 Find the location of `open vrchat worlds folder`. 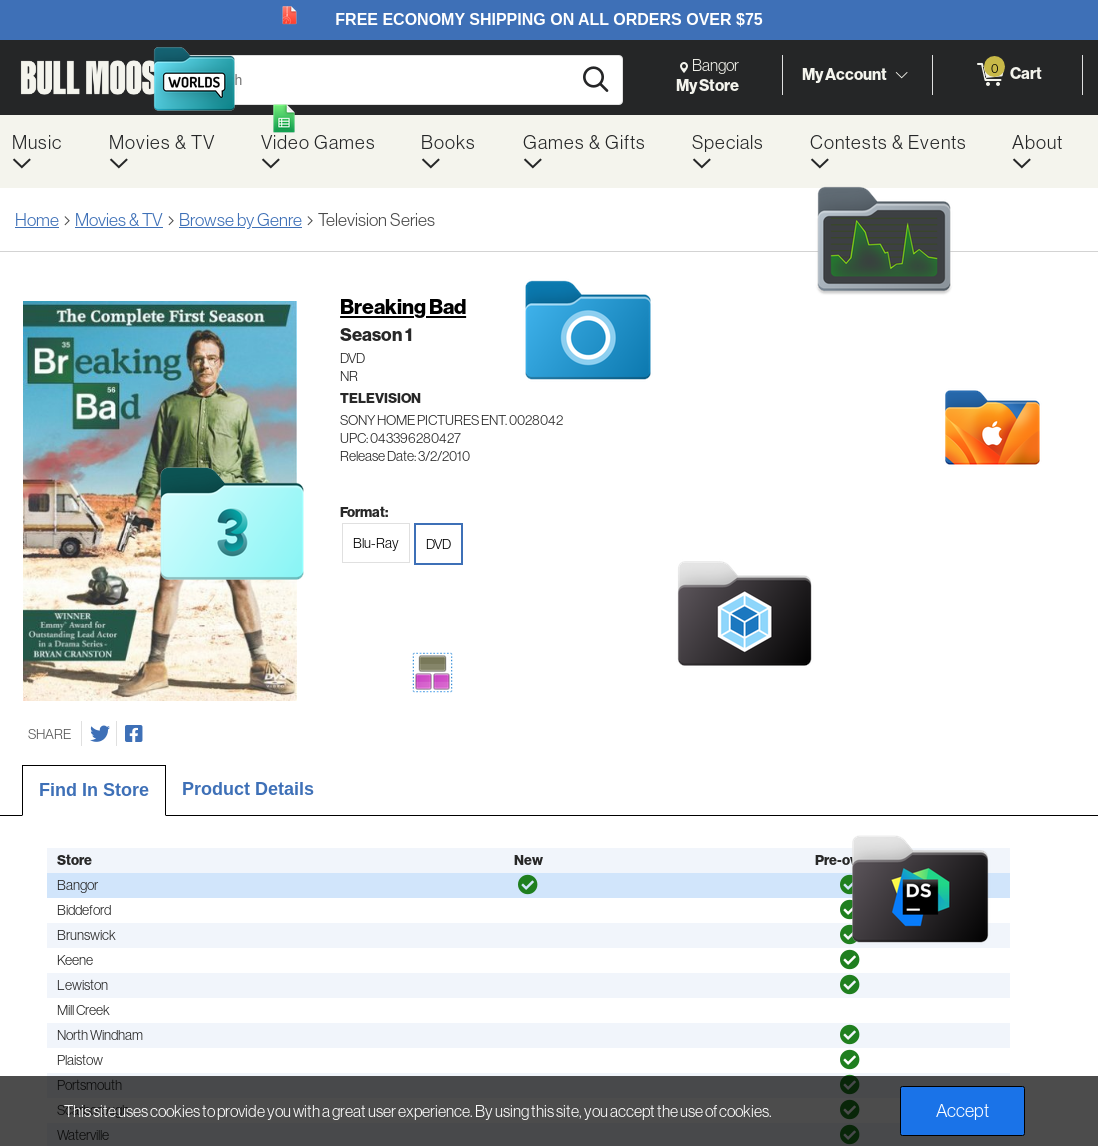

open vrchat worlds folder is located at coordinates (194, 81).